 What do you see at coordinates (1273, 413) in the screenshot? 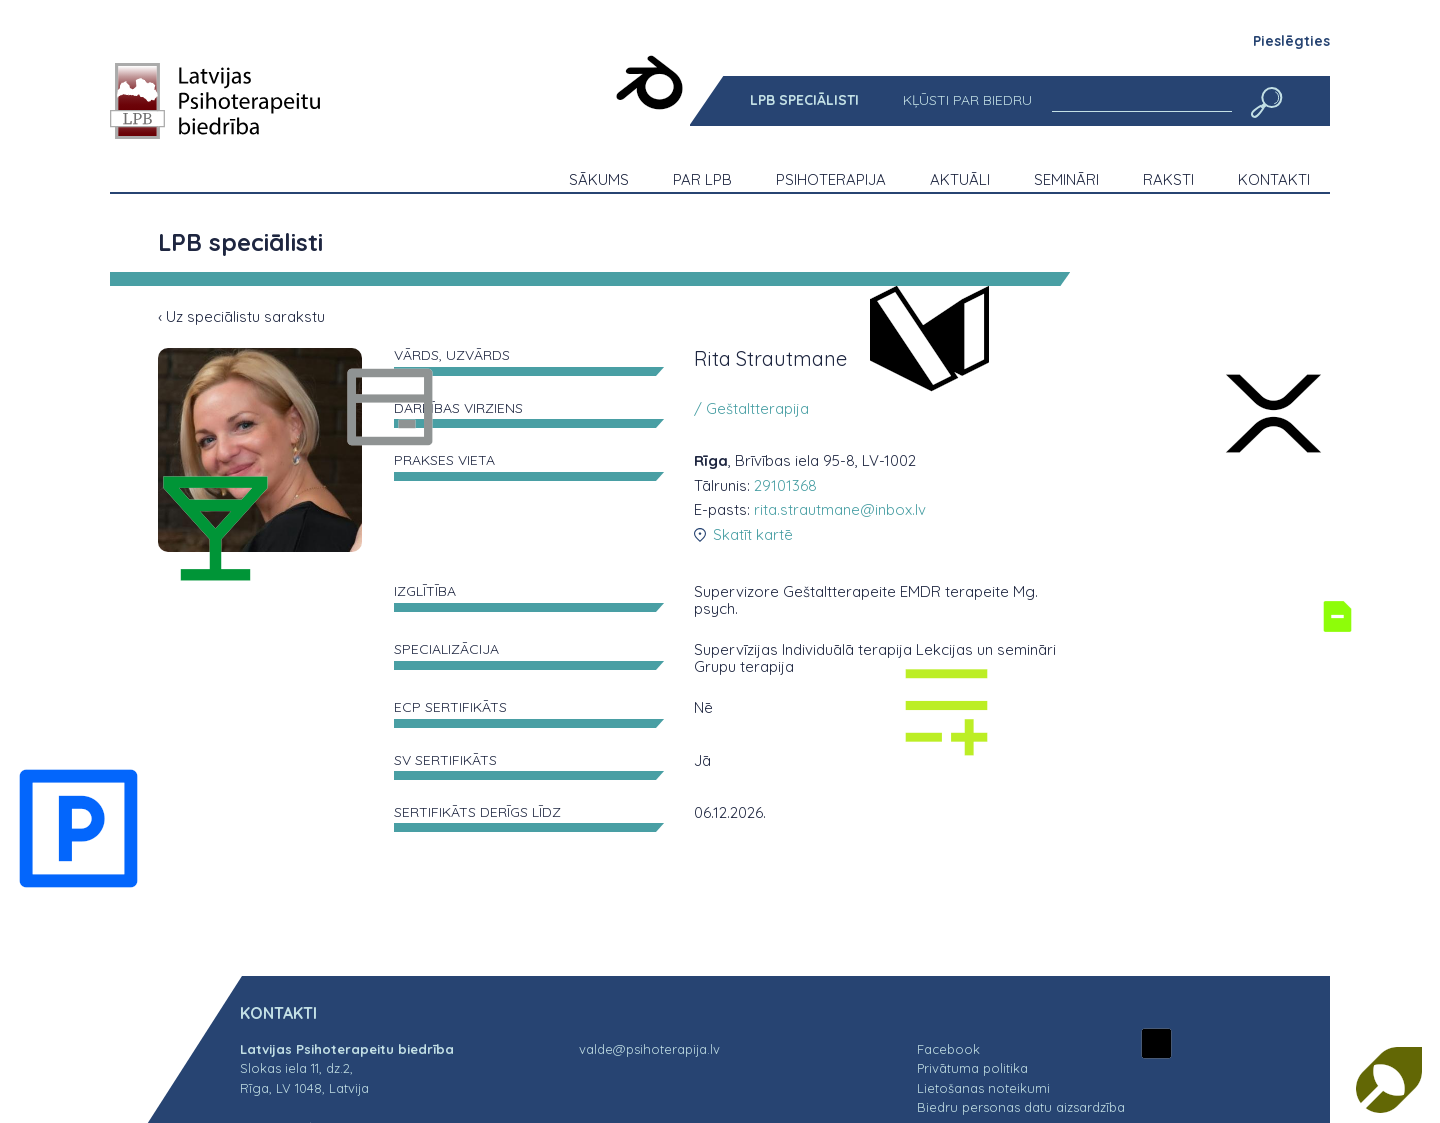
I see `xrp cryptocurrency logo` at bounding box center [1273, 413].